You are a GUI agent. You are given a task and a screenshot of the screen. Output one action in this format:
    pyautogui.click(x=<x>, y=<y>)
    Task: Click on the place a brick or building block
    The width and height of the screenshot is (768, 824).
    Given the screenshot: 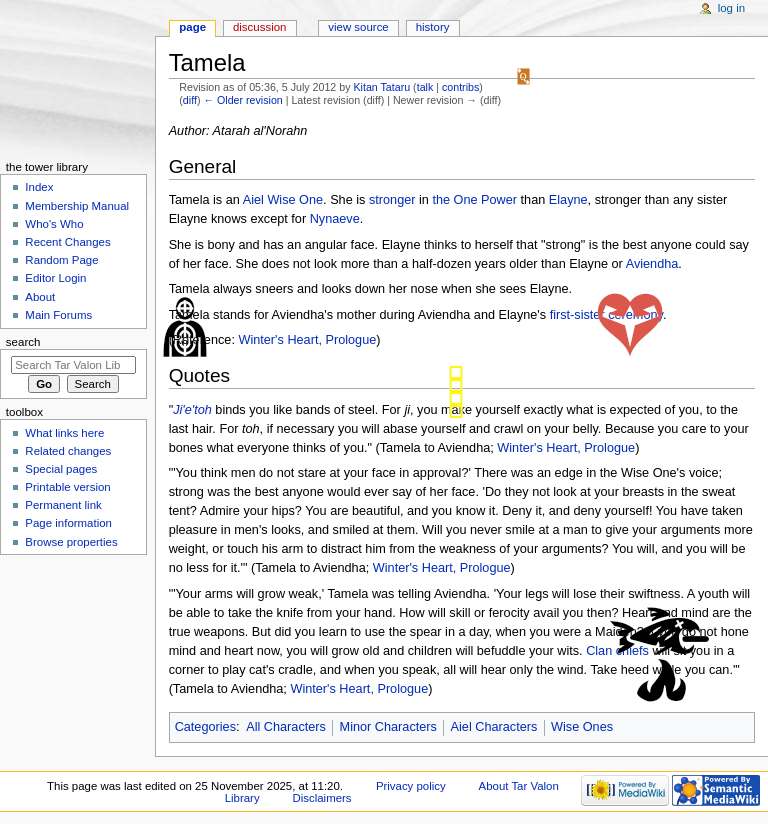 What is the action you would take?
    pyautogui.click(x=456, y=392)
    